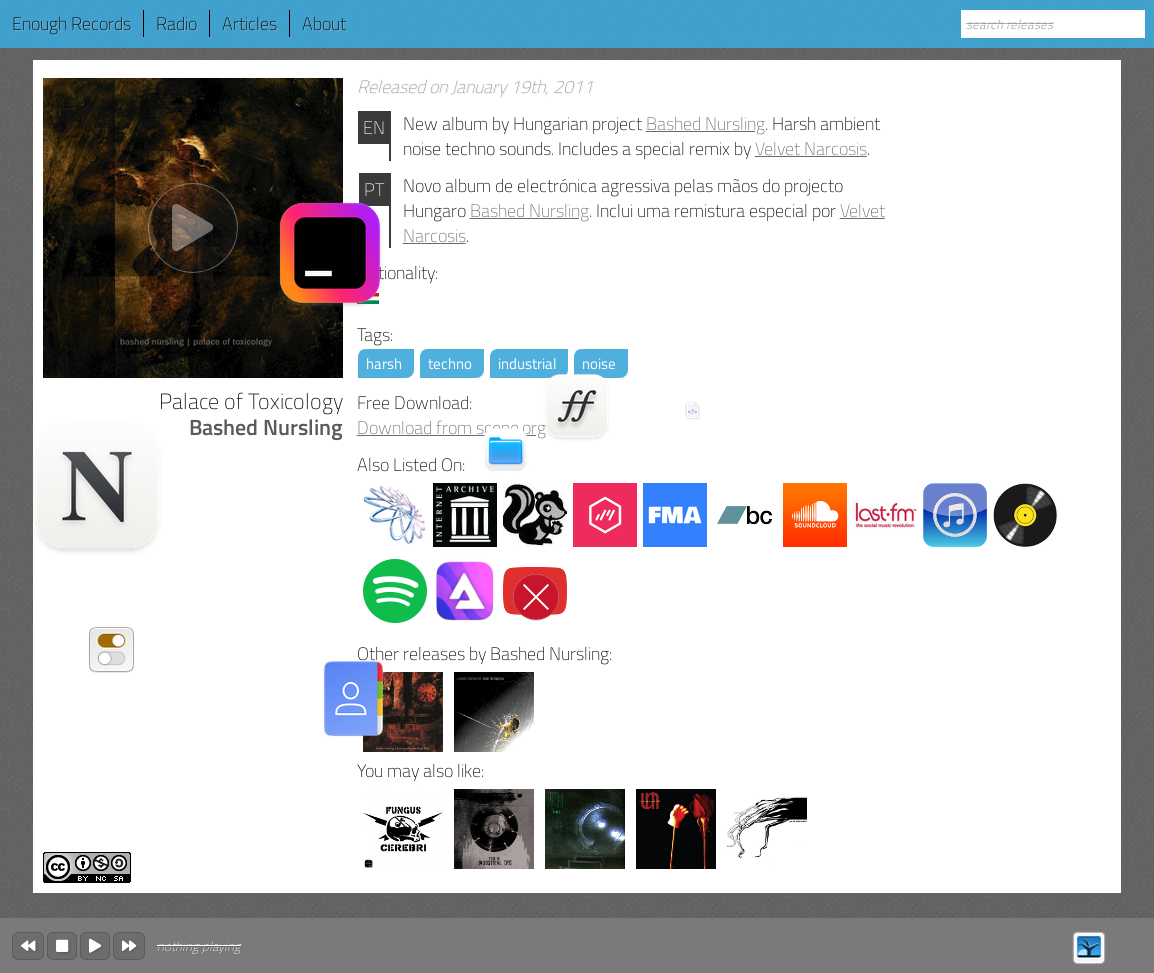 The image size is (1154, 973). I want to click on indicates a PHP source code file, so click(692, 410).